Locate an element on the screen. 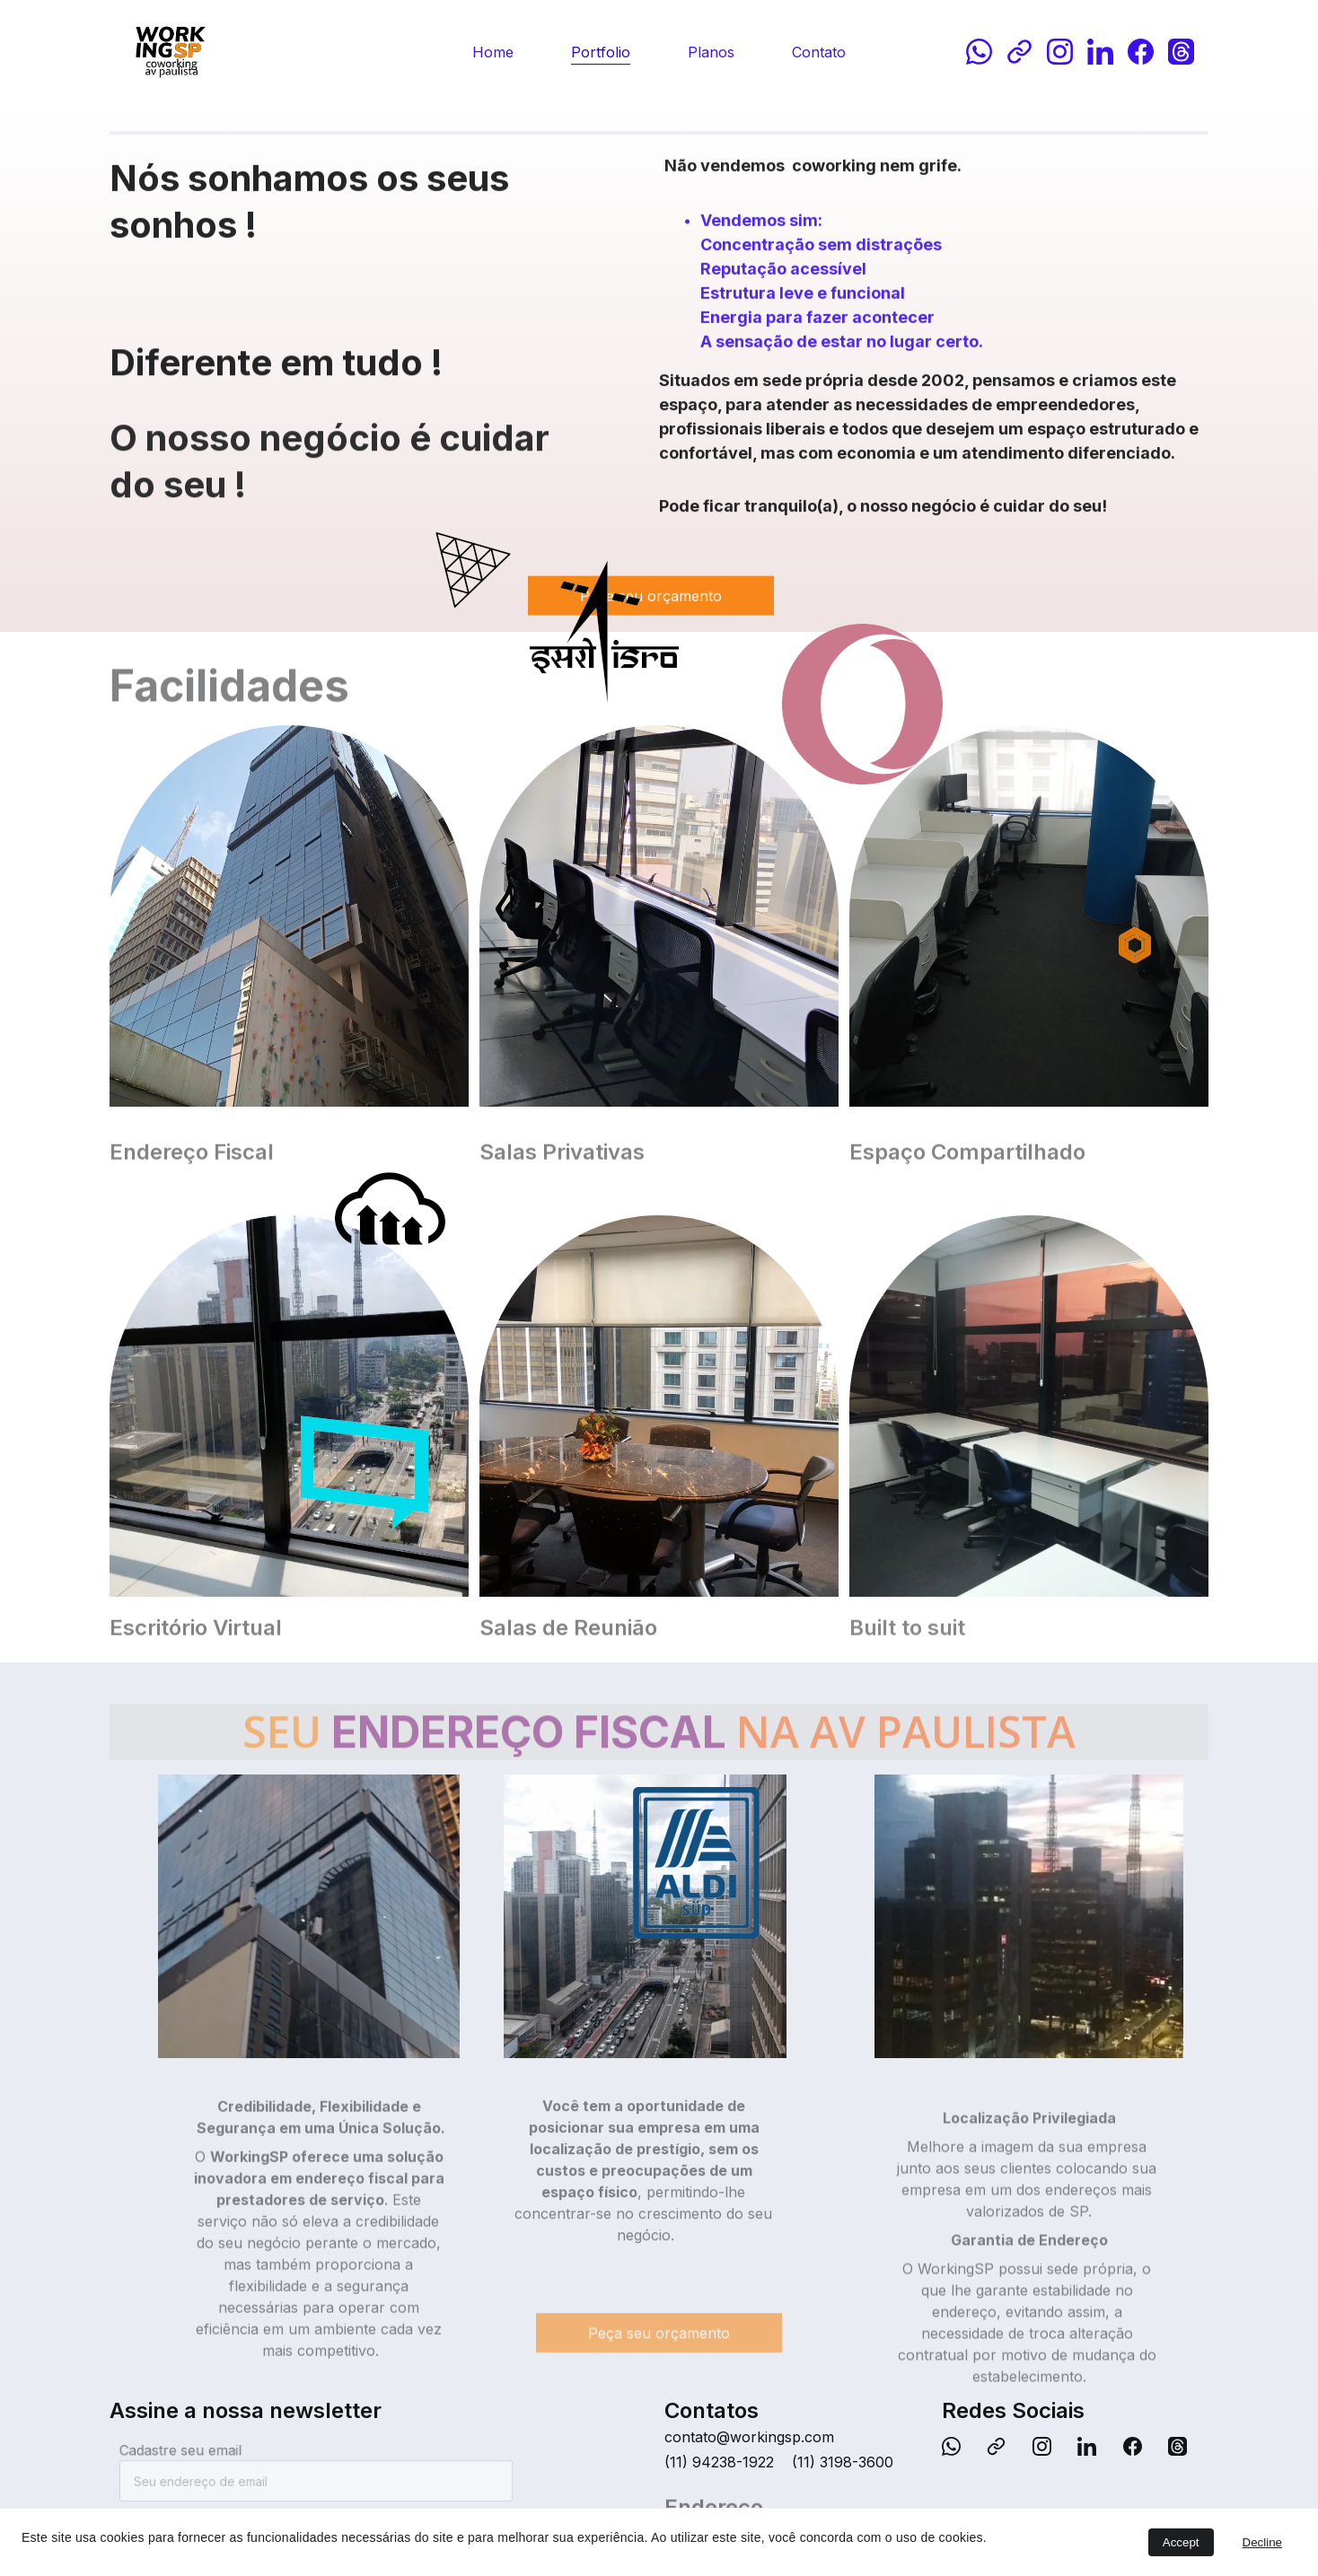 The height and width of the screenshot is (2576, 1318). aldi süd company logo is located at coordinates (696, 1862).